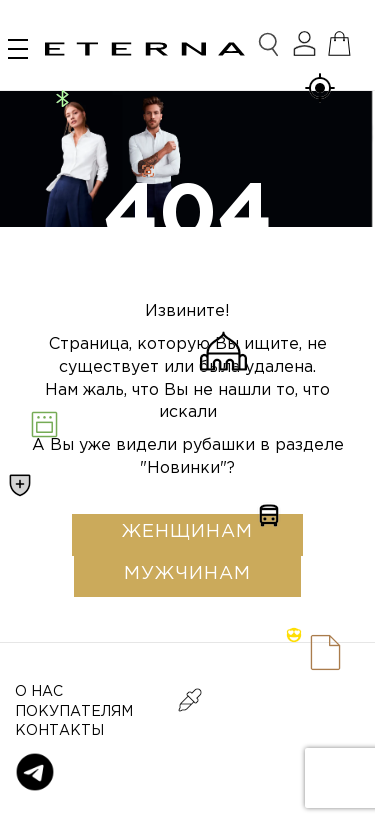  Describe the element at coordinates (223, 353) in the screenshot. I see `indicates a mosque or islamic place of worship nearby` at that location.